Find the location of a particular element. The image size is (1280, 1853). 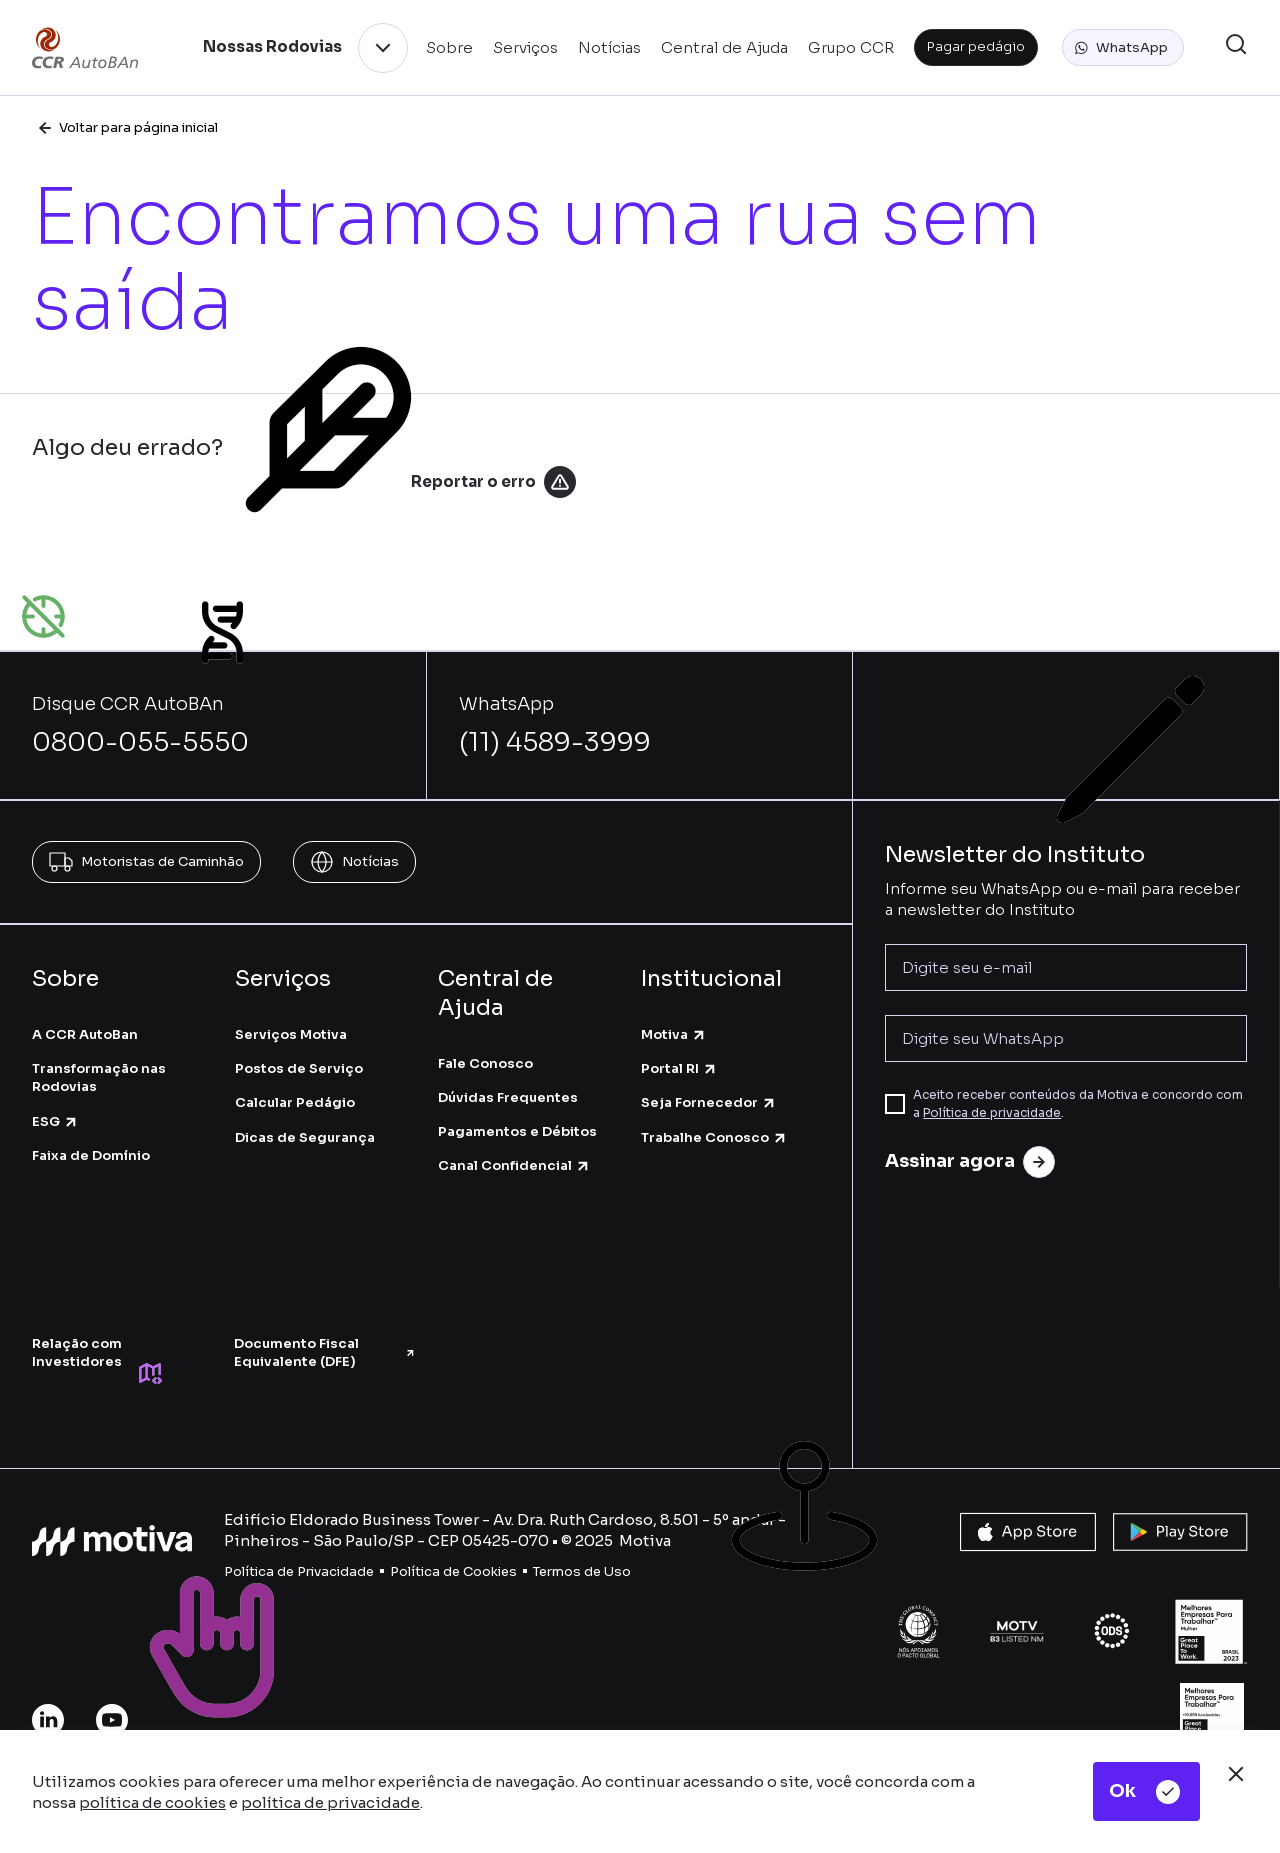

edit content or text is located at coordinates (1130, 749).